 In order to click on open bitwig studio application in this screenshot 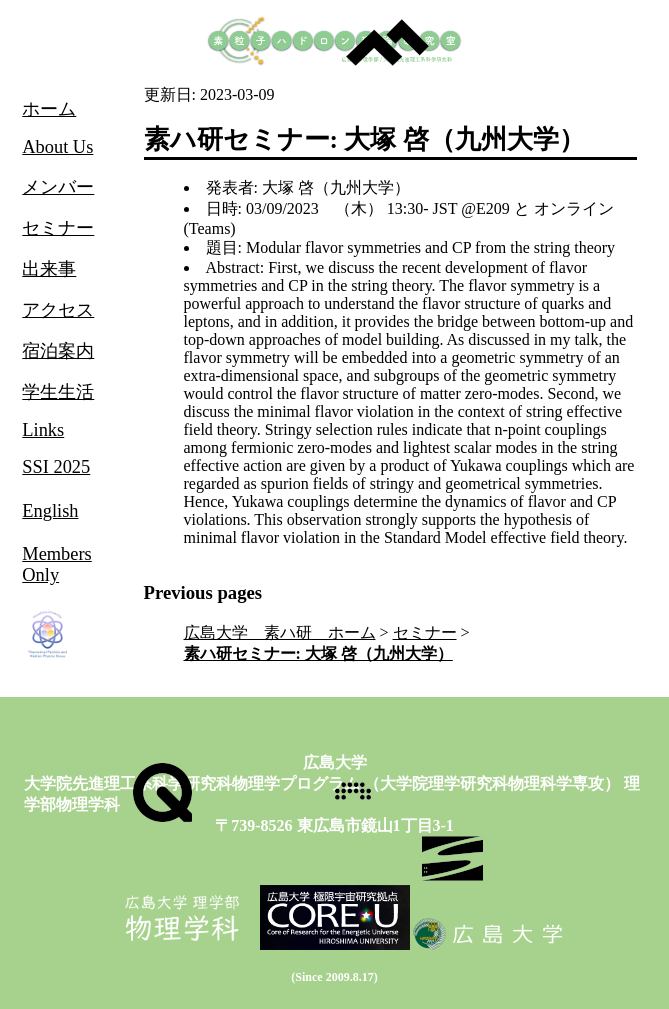, I will do `click(353, 791)`.